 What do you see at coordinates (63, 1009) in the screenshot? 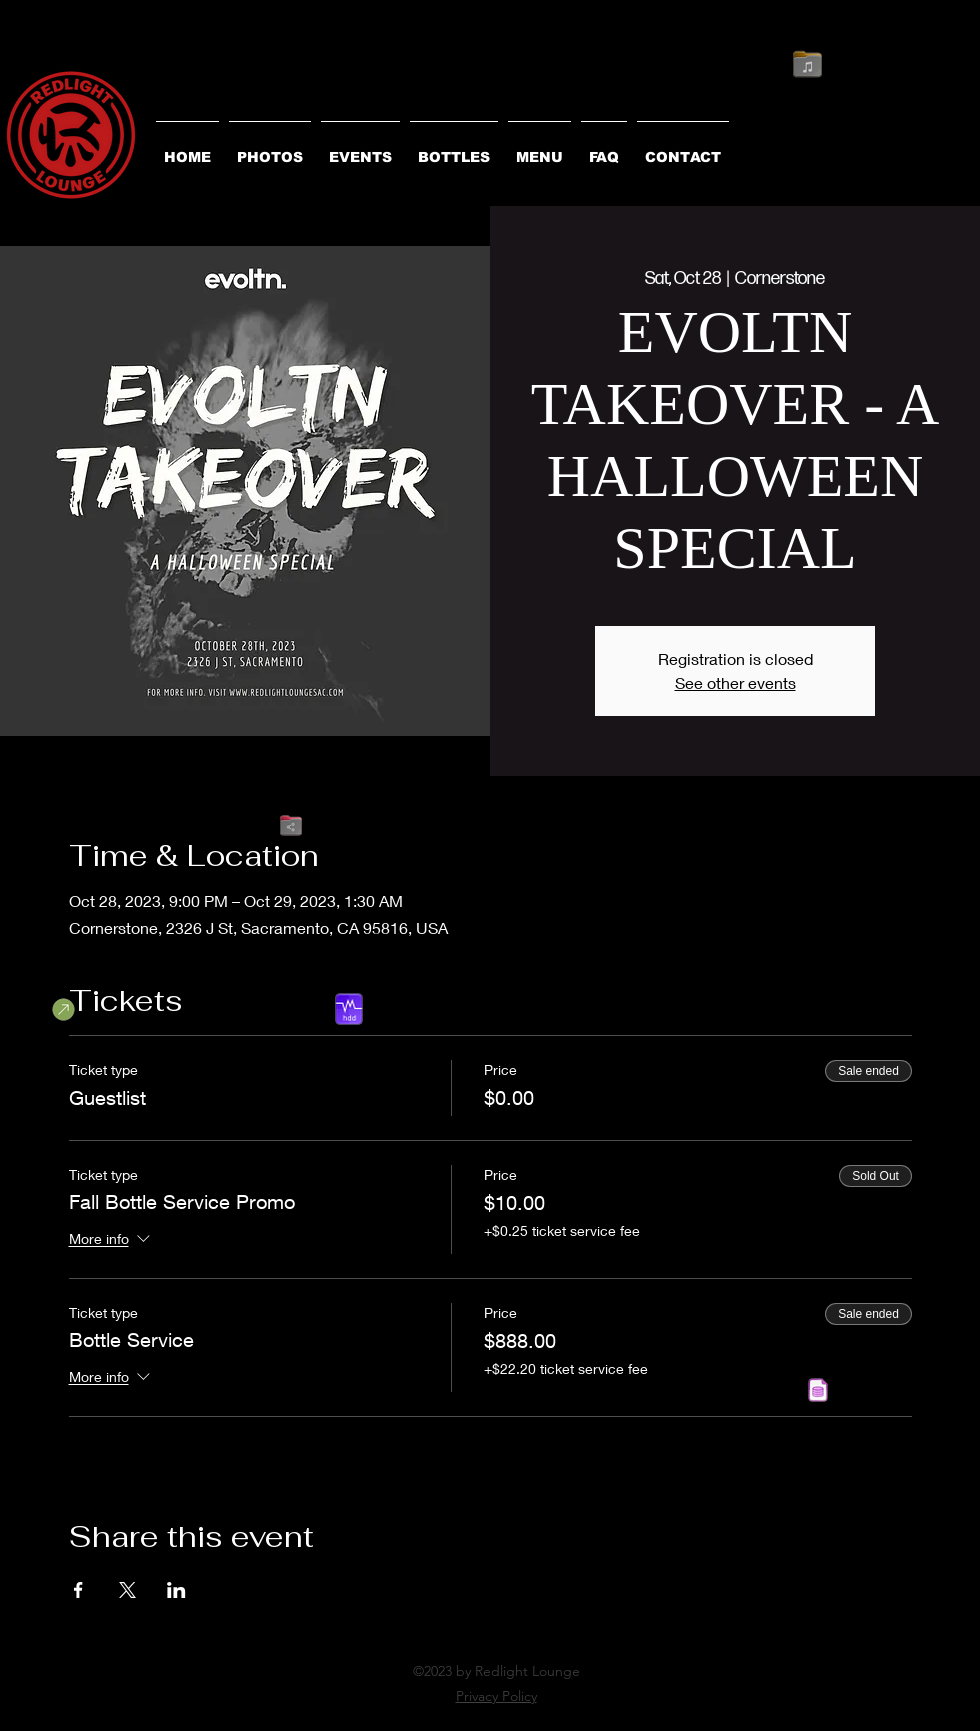
I see `indicates a symbolic link or shortcut to another file` at bounding box center [63, 1009].